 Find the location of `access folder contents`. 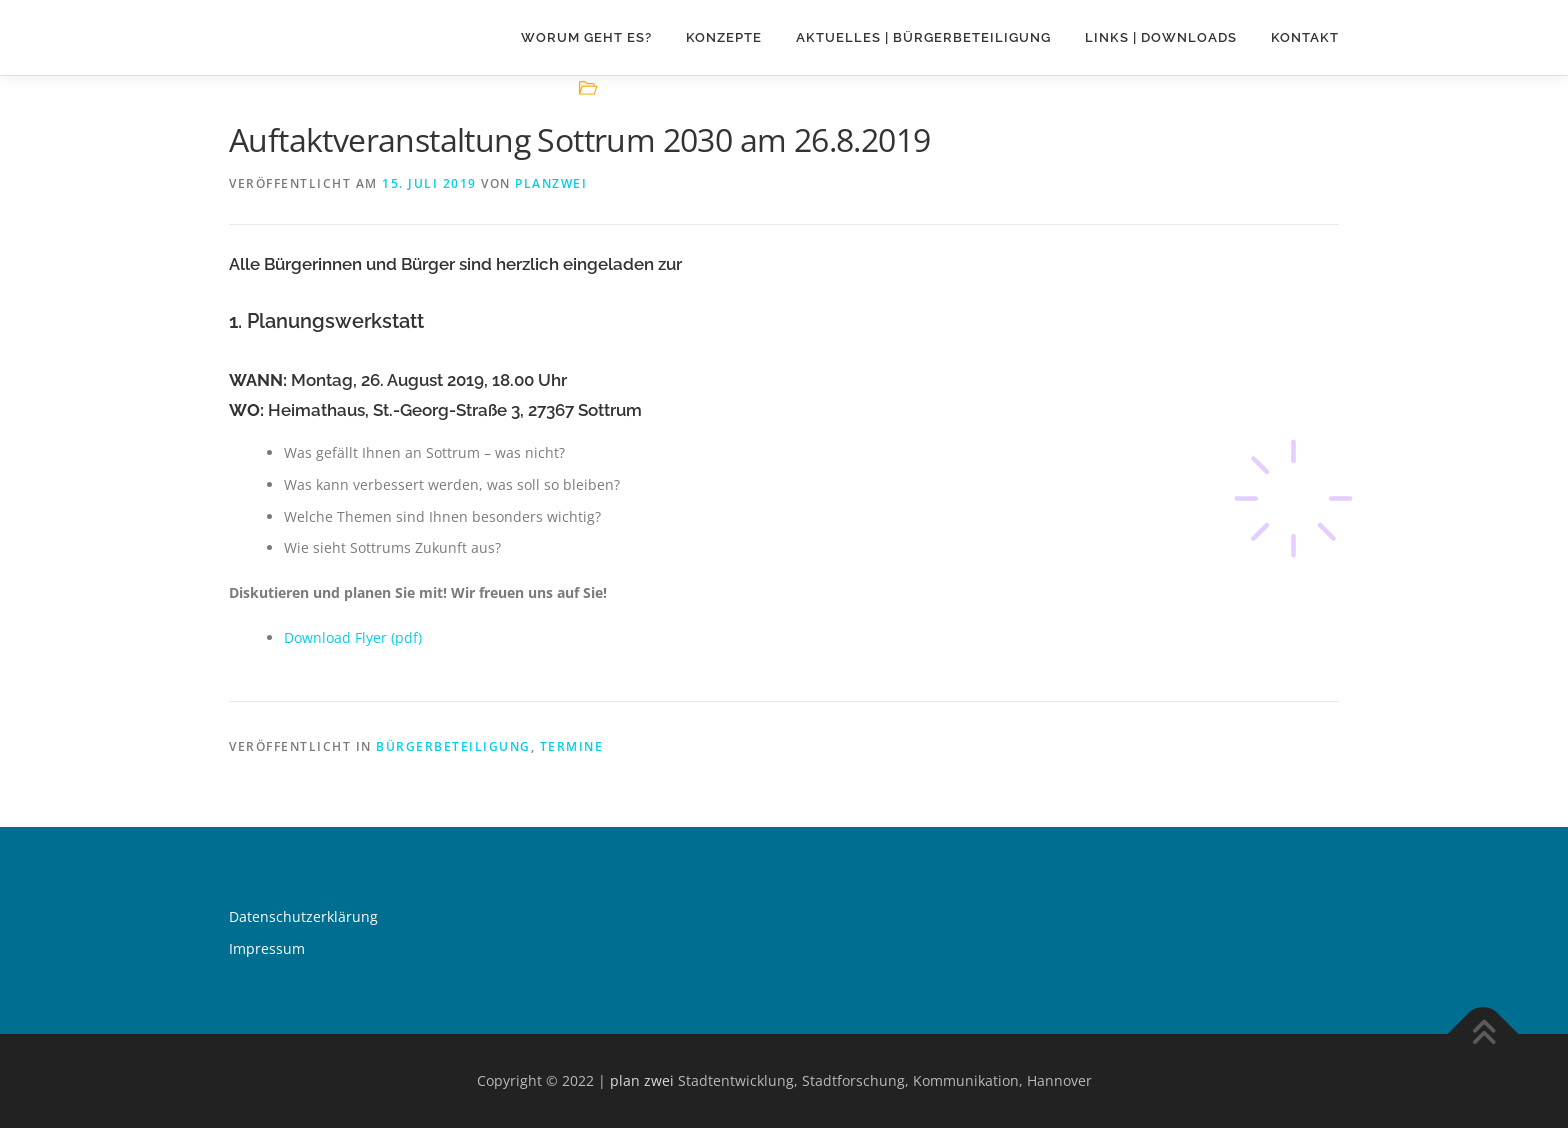

access folder contents is located at coordinates (587, 87).